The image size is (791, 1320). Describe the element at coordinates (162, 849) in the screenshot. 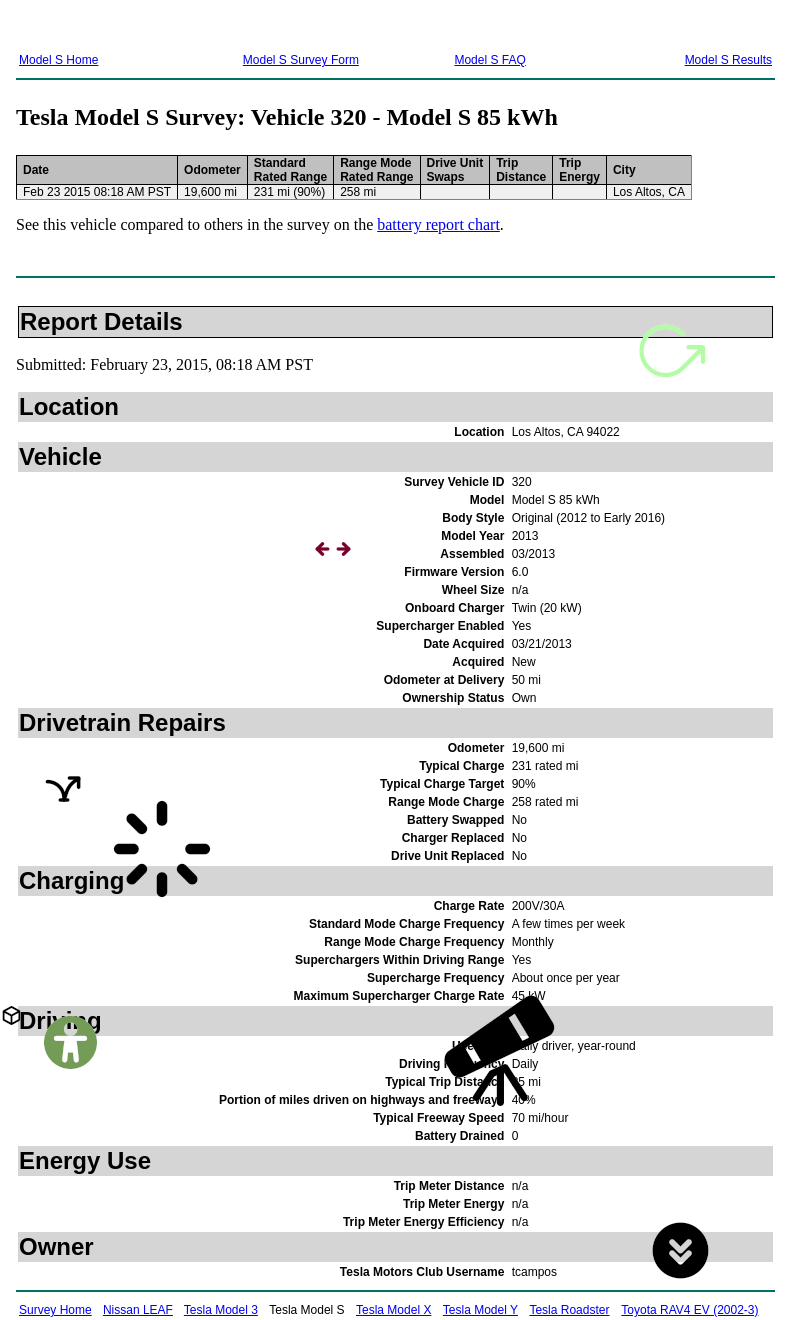

I see `indicates loading or processing in progress` at that location.